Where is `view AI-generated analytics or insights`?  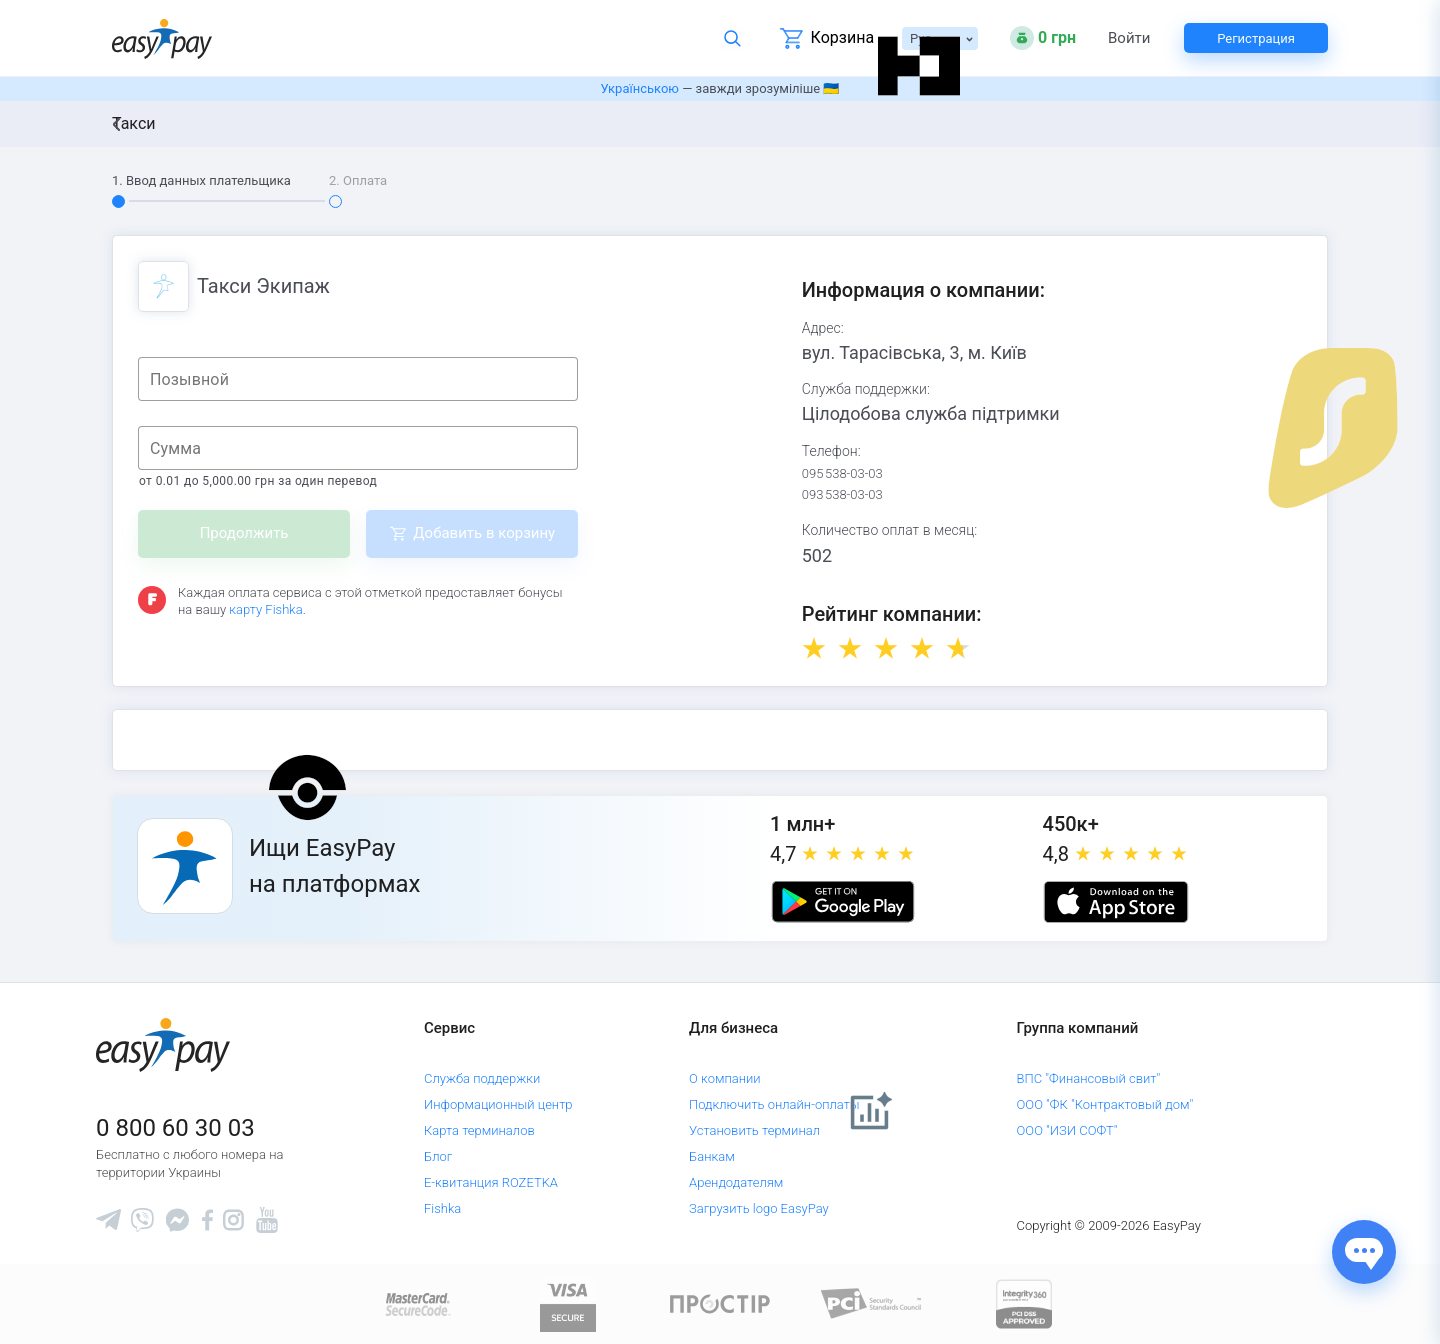 view AI-generated analytics or insights is located at coordinates (869, 1112).